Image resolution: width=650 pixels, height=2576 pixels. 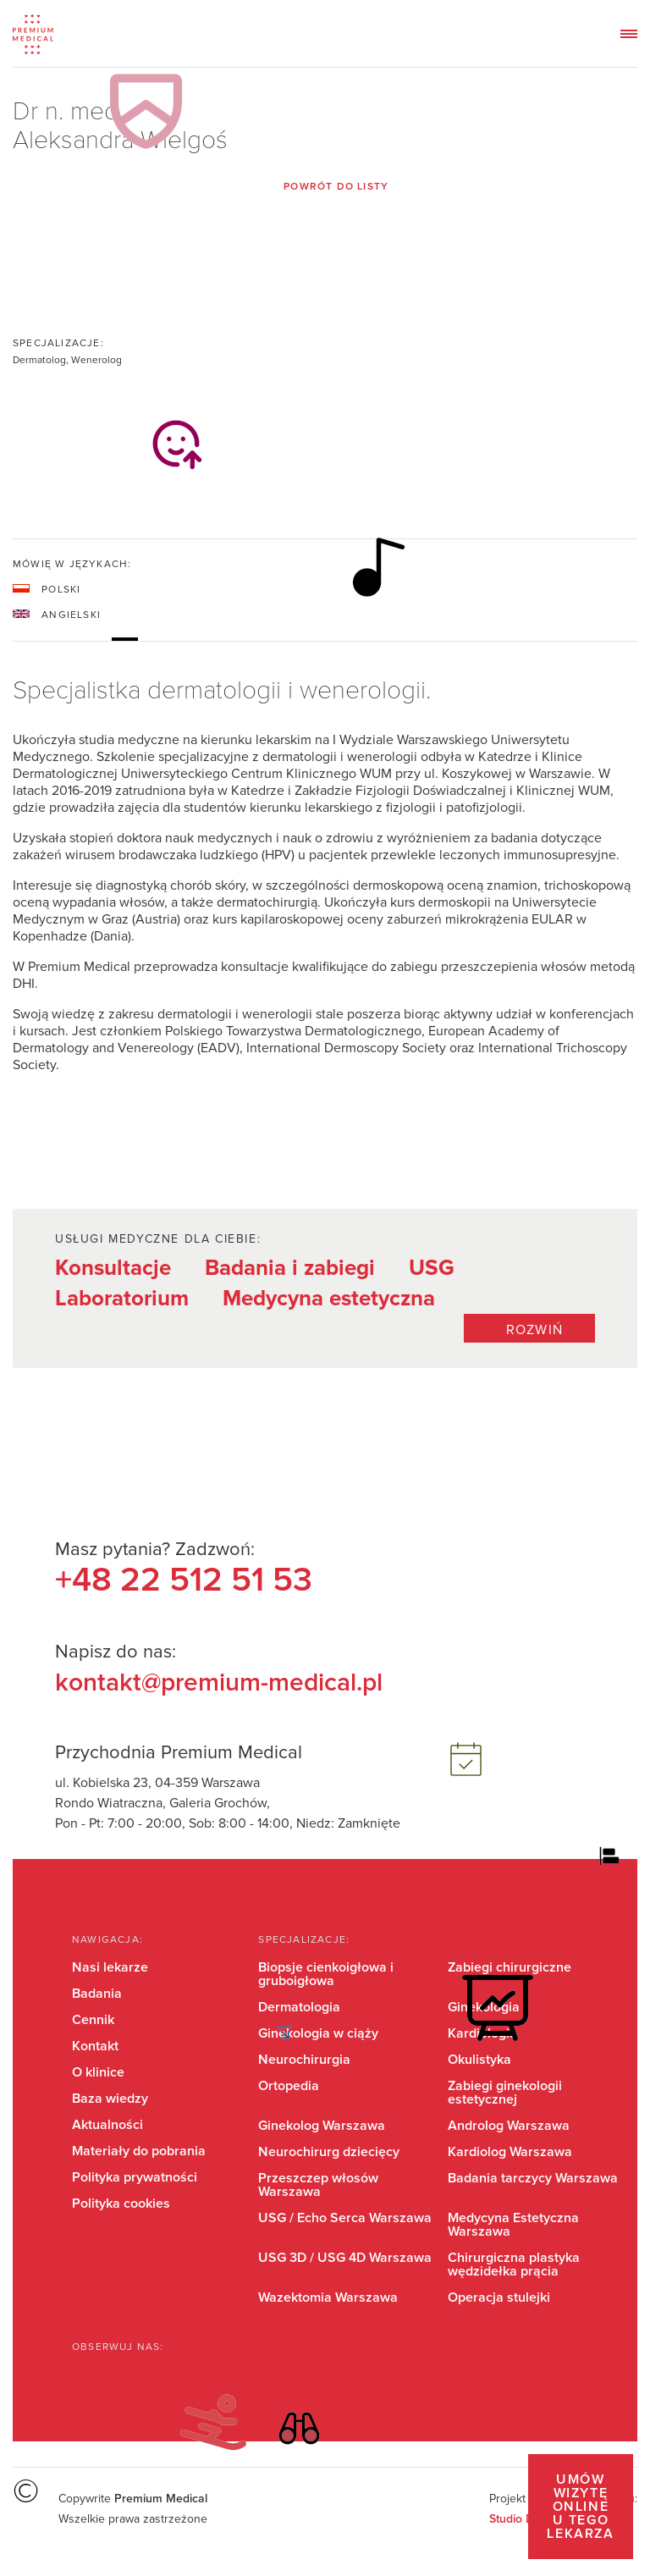 What do you see at coordinates (176, 444) in the screenshot?
I see `improve mood or increase happiness level` at bounding box center [176, 444].